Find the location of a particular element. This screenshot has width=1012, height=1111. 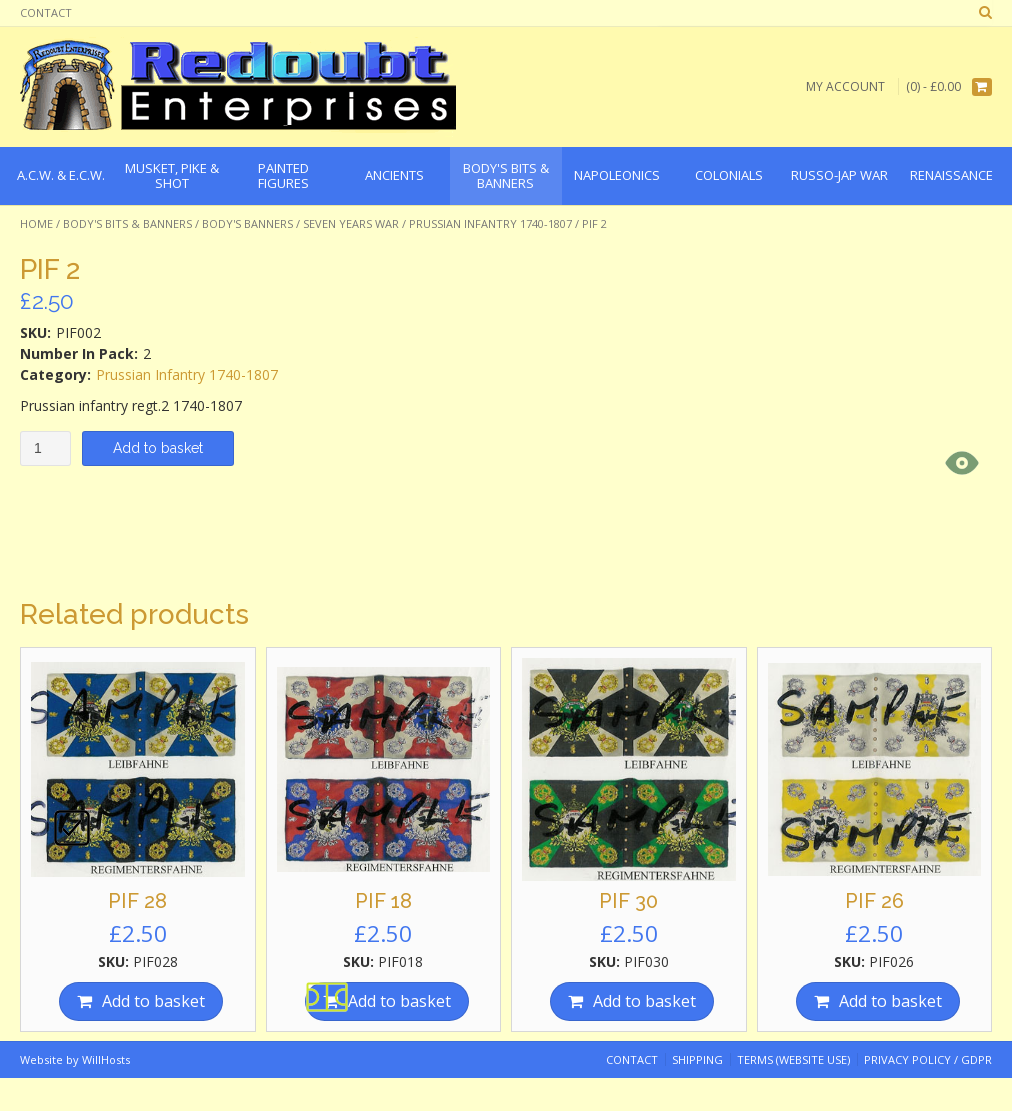

rotate device orientation is located at coordinates (113, 792).